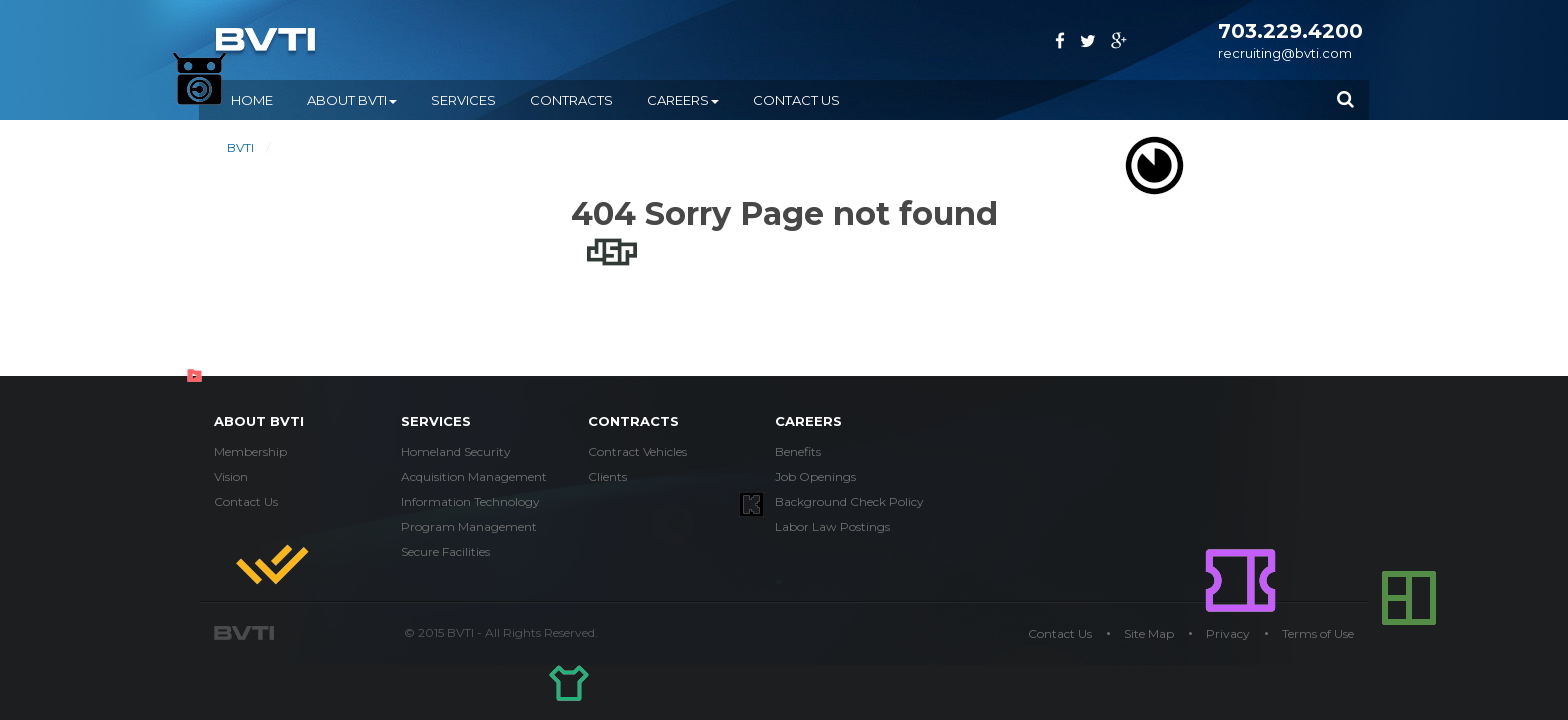  I want to click on switch to grid layout view, so click(1409, 598).